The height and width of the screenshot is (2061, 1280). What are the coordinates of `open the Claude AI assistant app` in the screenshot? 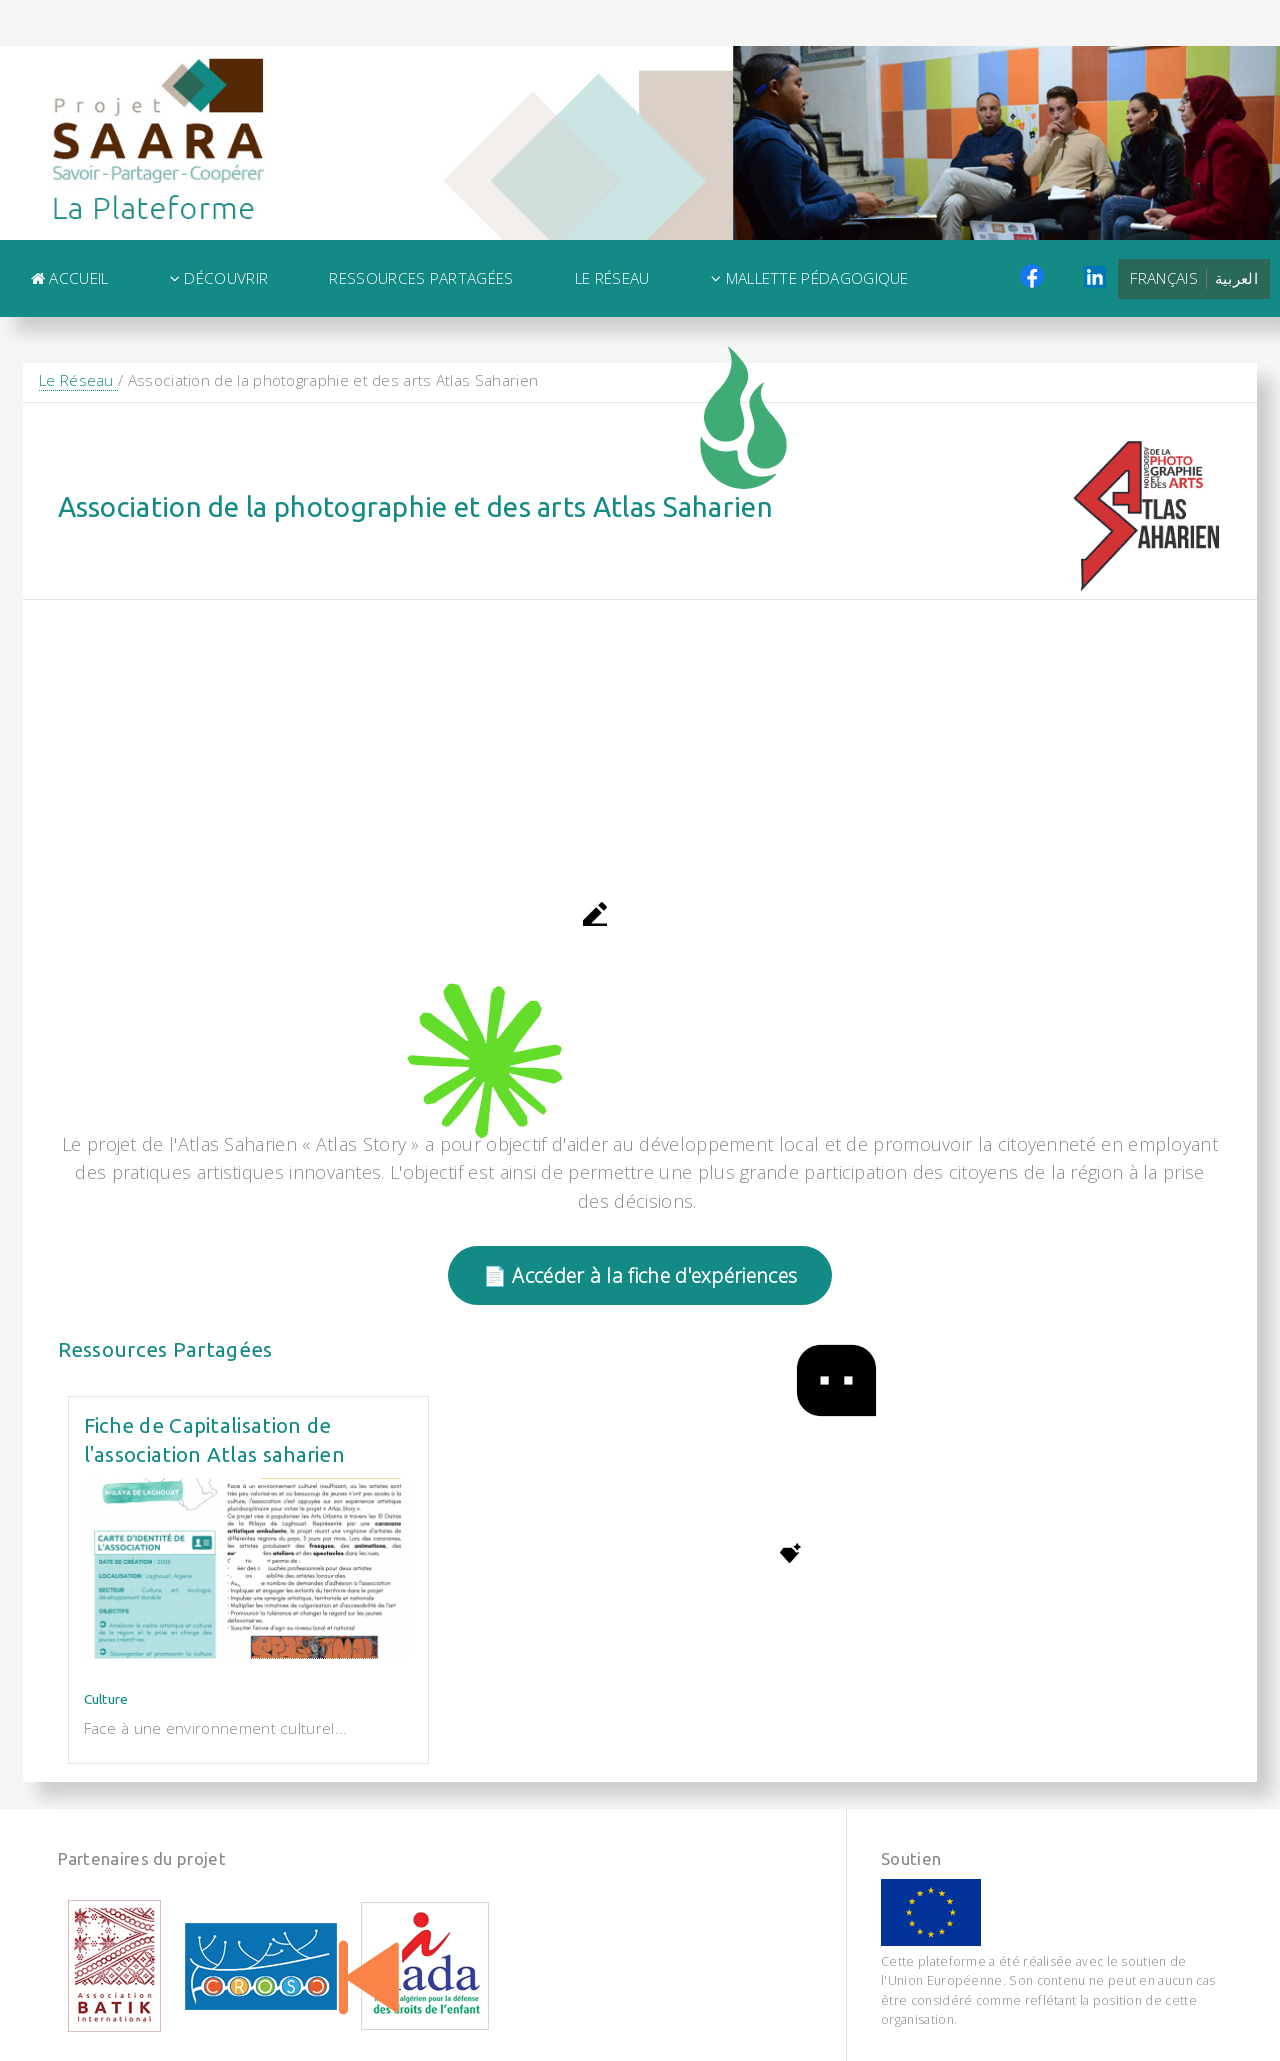 It's located at (485, 1061).